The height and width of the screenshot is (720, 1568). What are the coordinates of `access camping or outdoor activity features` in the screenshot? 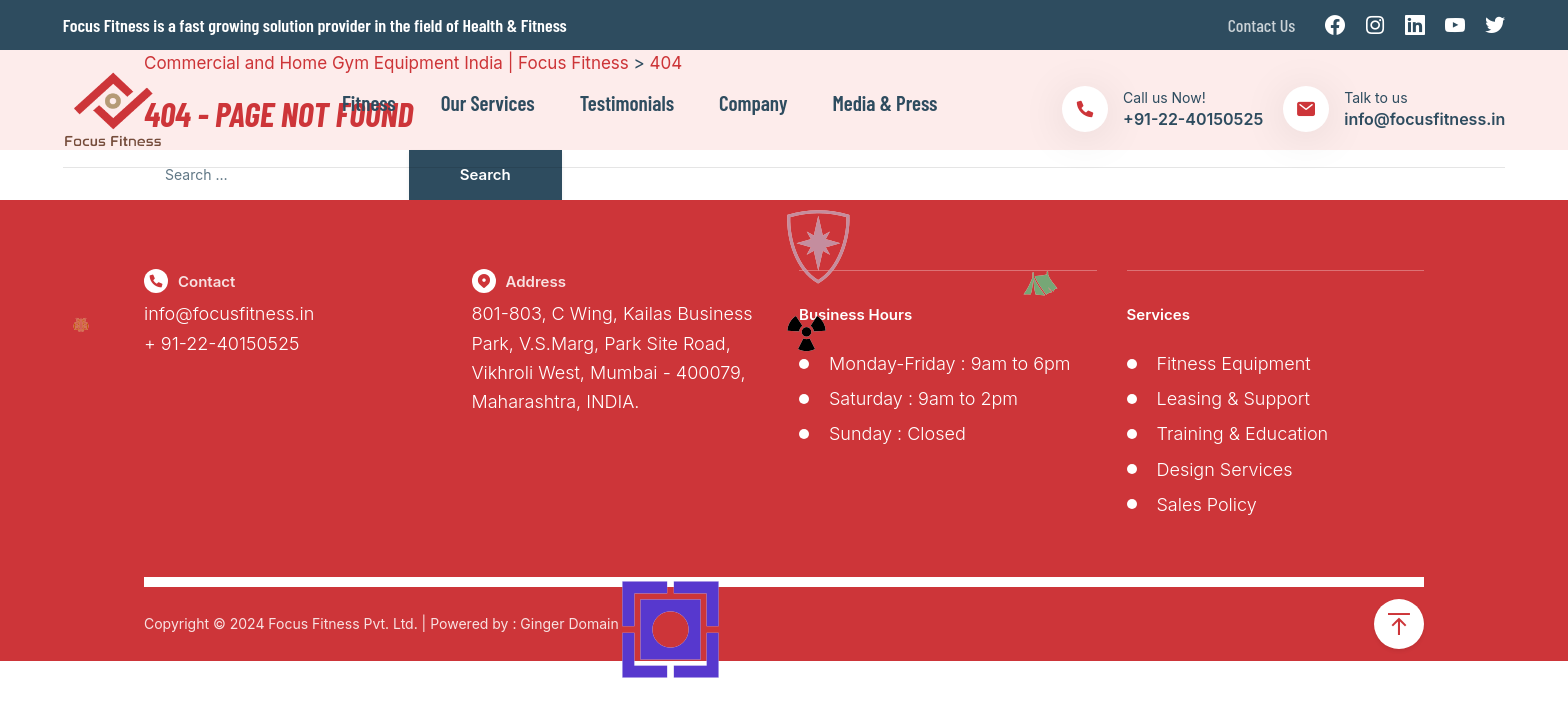 It's located at (1040, 283).